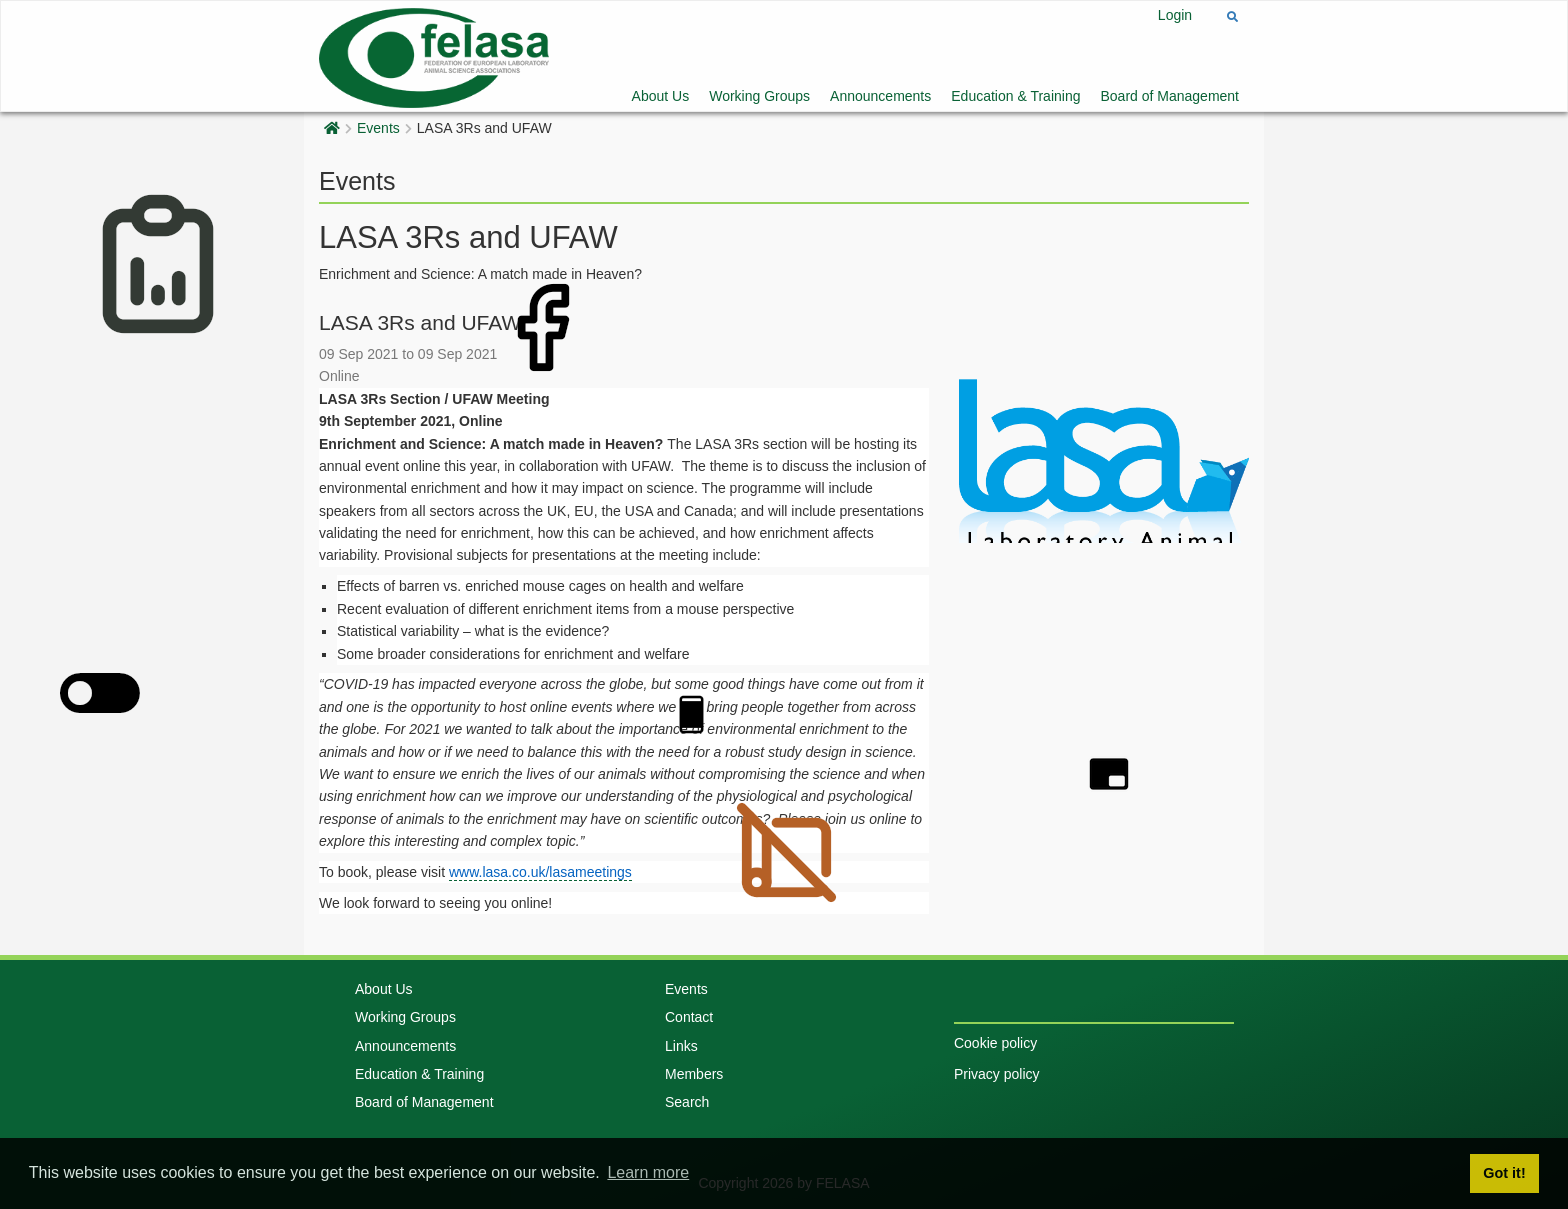  I want to click on disable wallpaper display, so click(786, 852).